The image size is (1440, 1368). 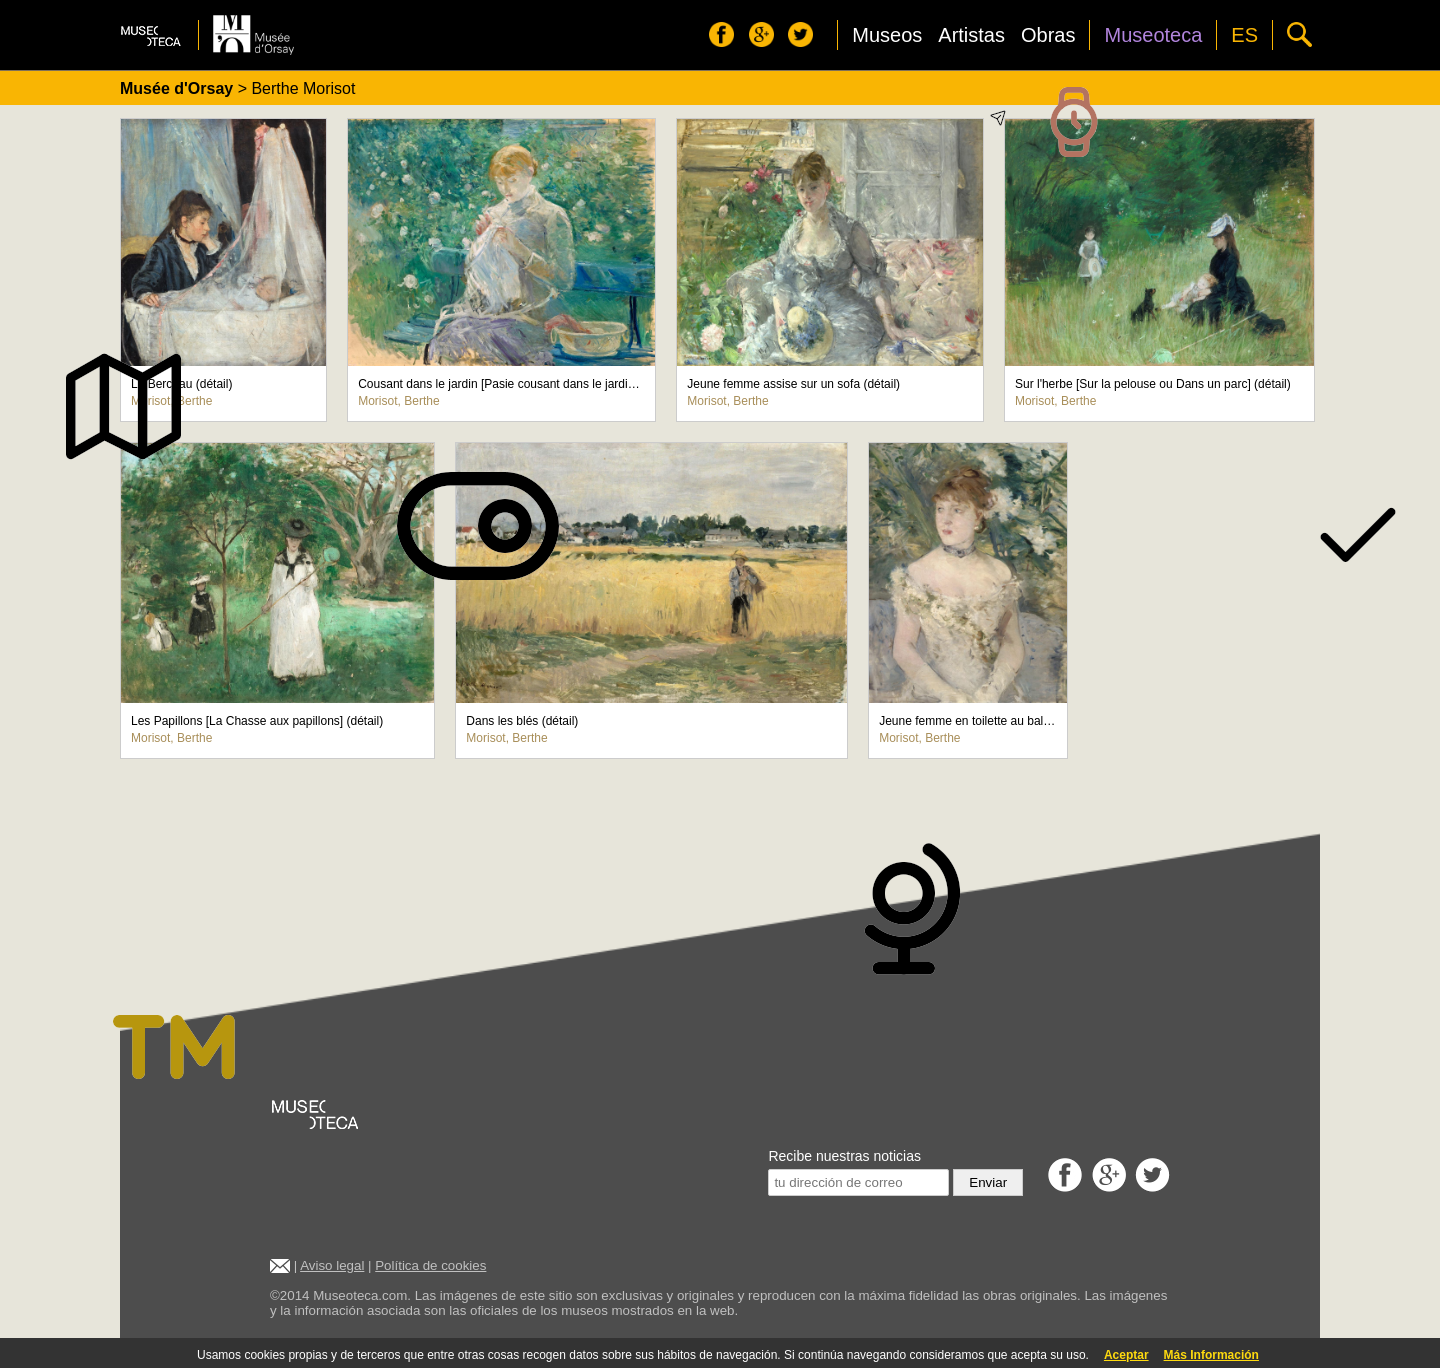 I want to click on view time or clock settings, so click(x=1074, y=122).